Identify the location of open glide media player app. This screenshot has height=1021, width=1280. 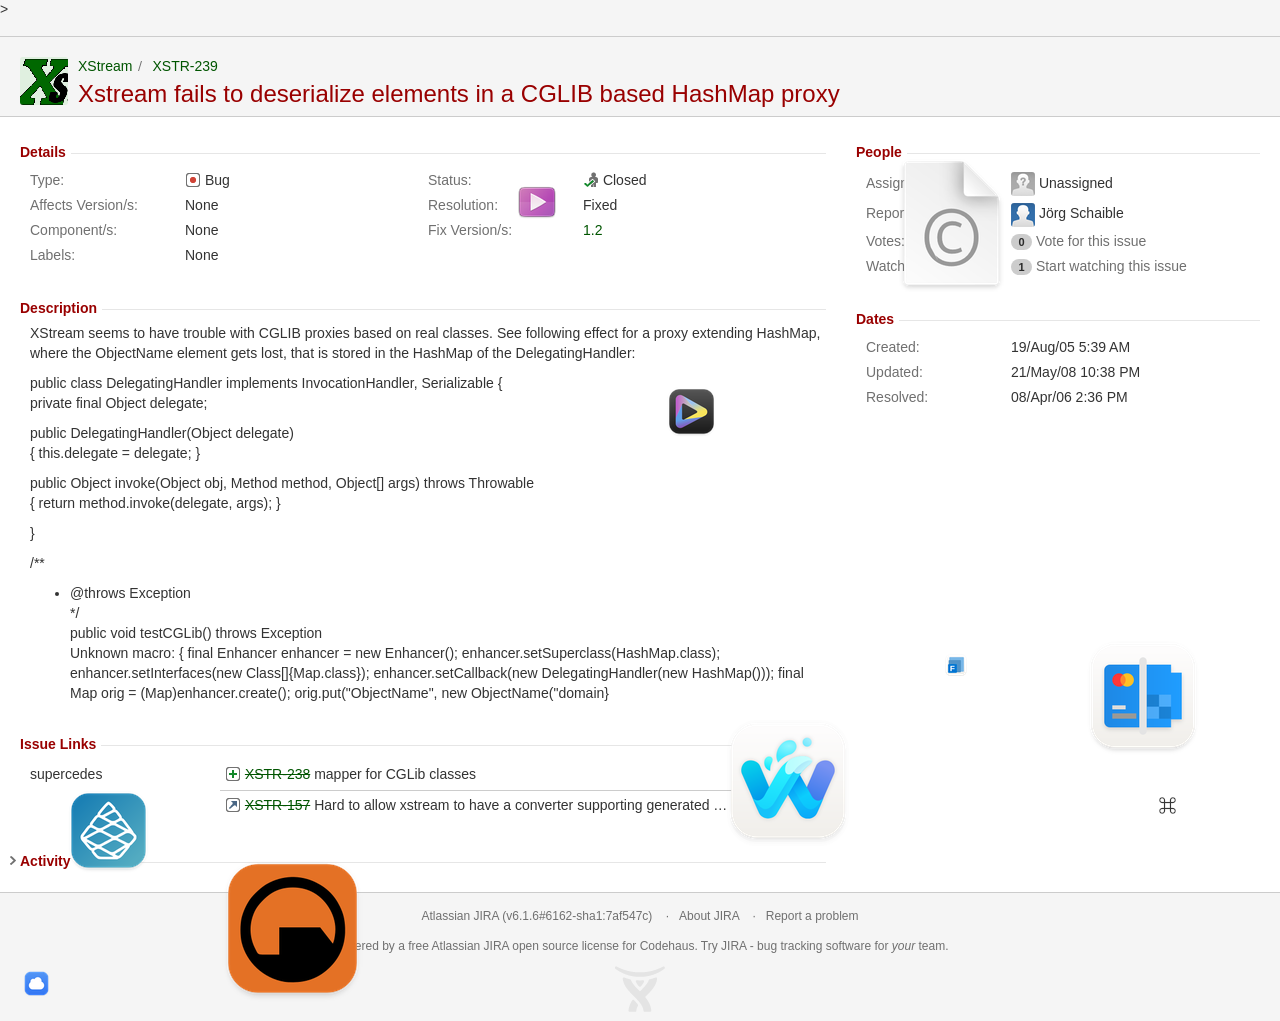
(691, 411).